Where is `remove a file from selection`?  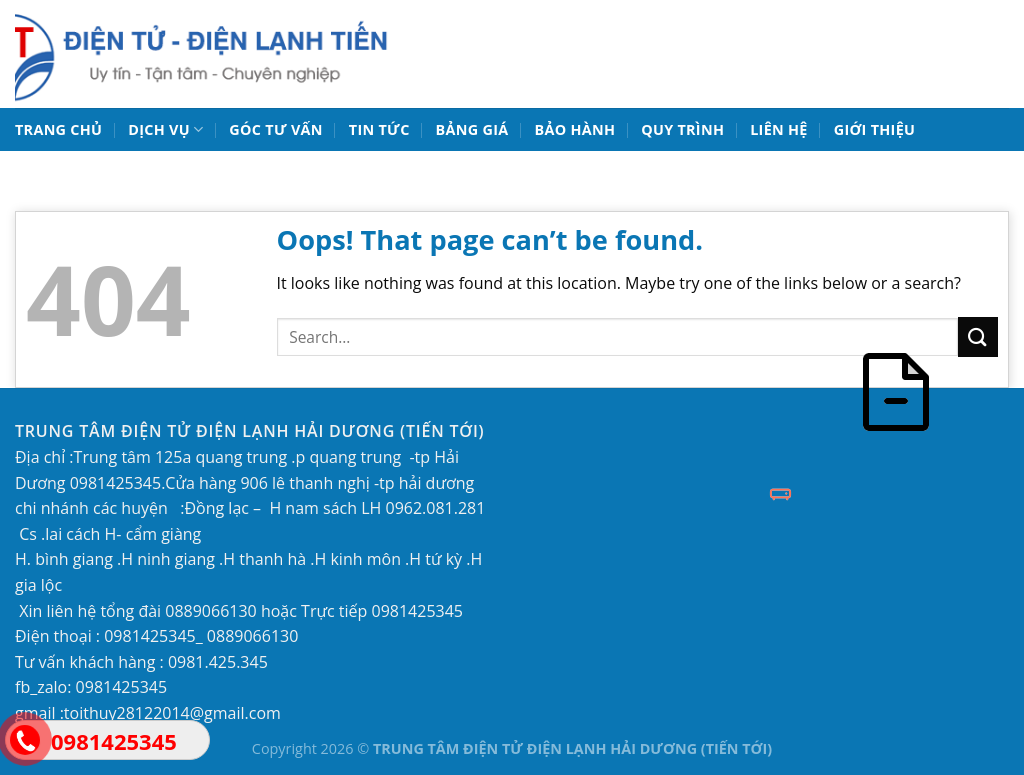
remove a file from selection is located at coordinates (896, 392).